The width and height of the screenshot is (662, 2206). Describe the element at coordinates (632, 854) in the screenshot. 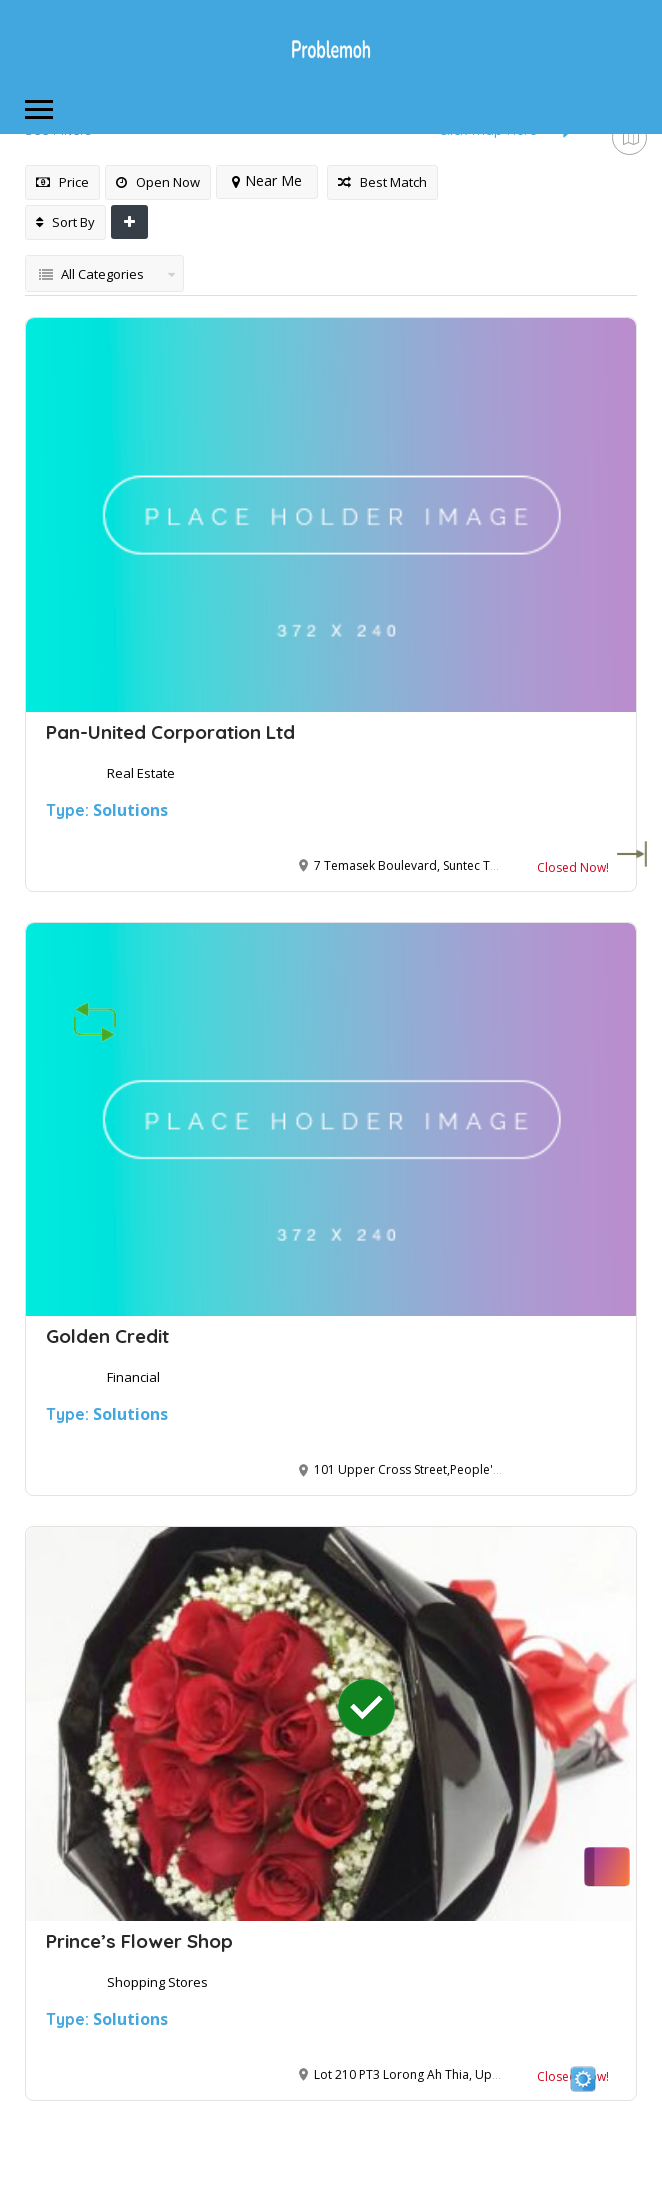

I see `go to the last item or page` at that location.